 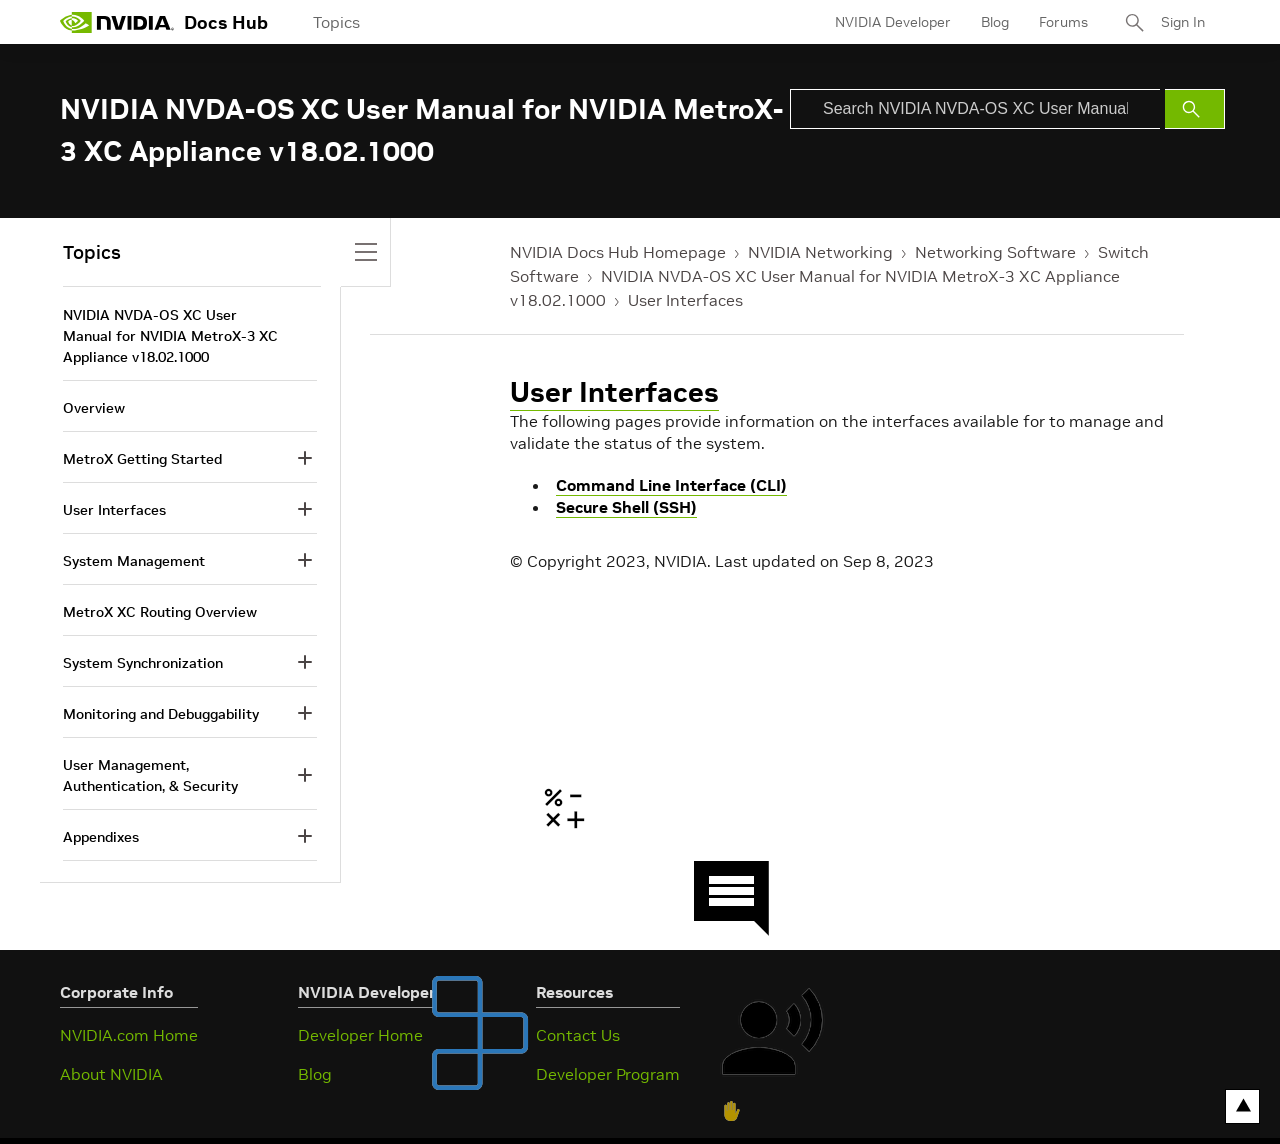 I want to click on indicates an operator symbol in code, so click(x=564, y=808).